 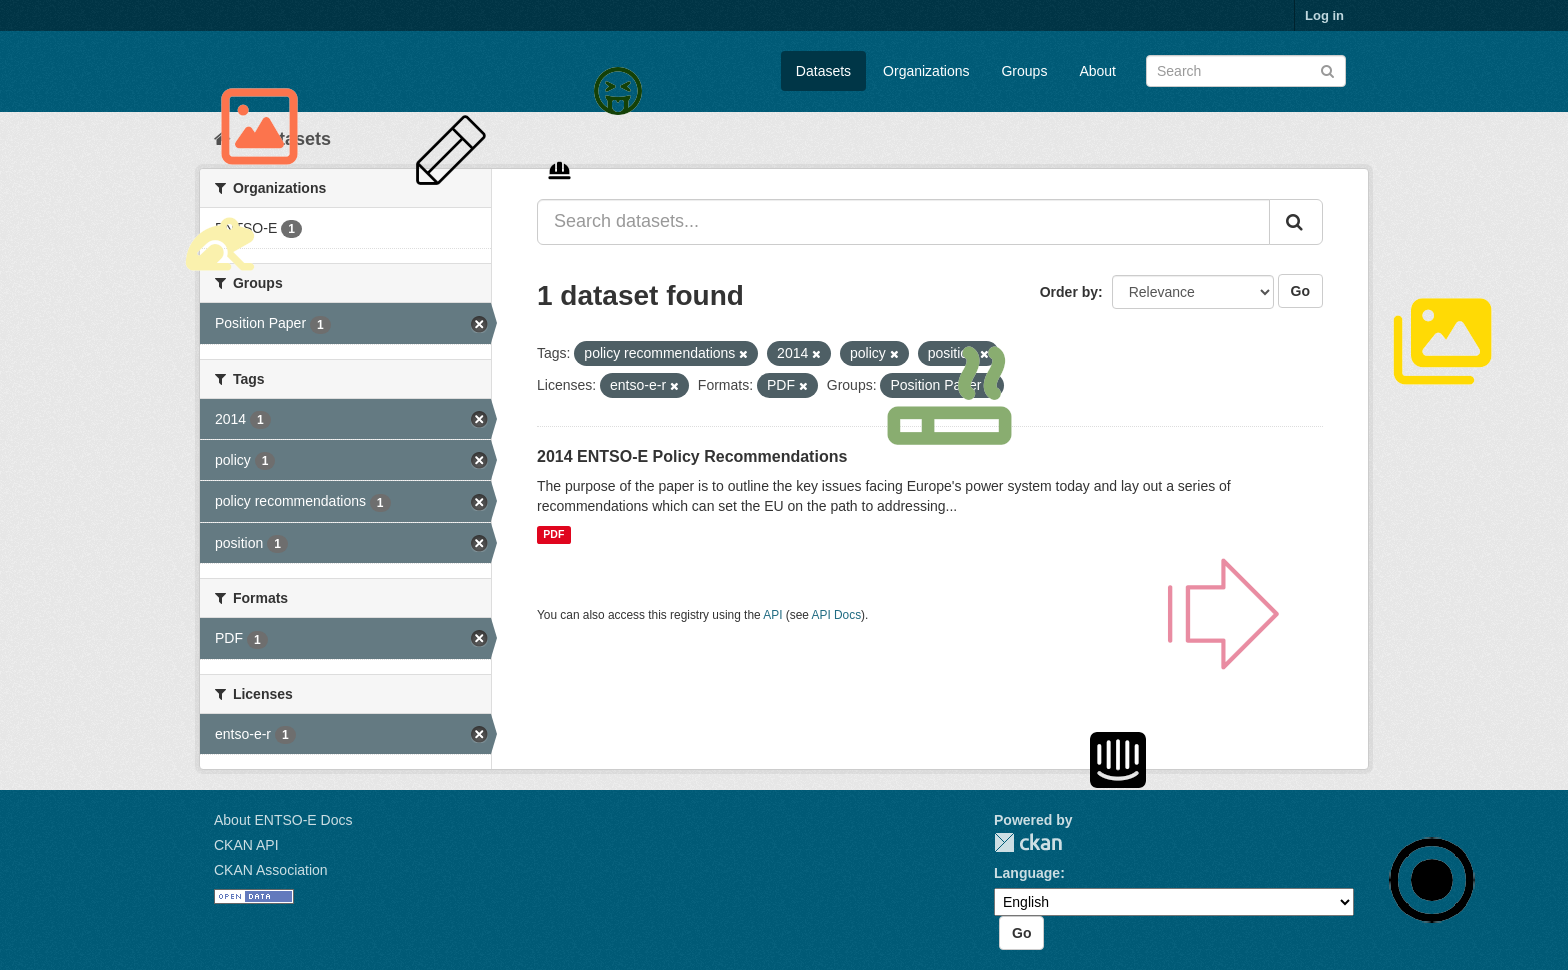 I want to click on decorative frog icon or mascot, so click(x=220, y=244).